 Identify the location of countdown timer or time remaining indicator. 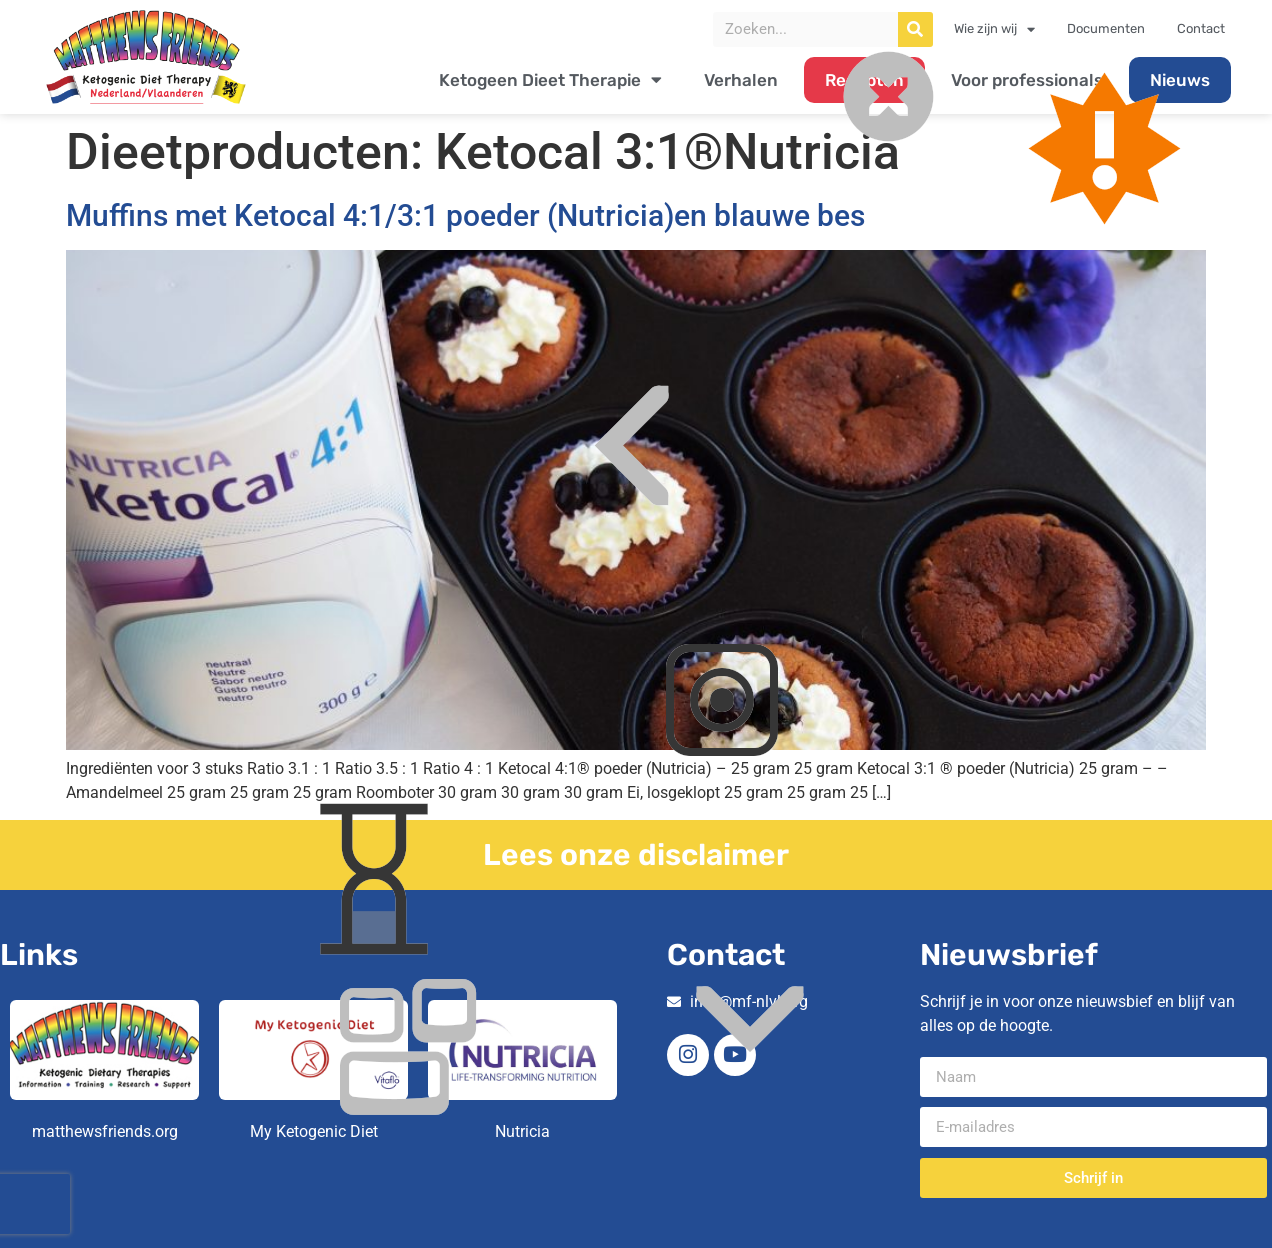
(374, 879).